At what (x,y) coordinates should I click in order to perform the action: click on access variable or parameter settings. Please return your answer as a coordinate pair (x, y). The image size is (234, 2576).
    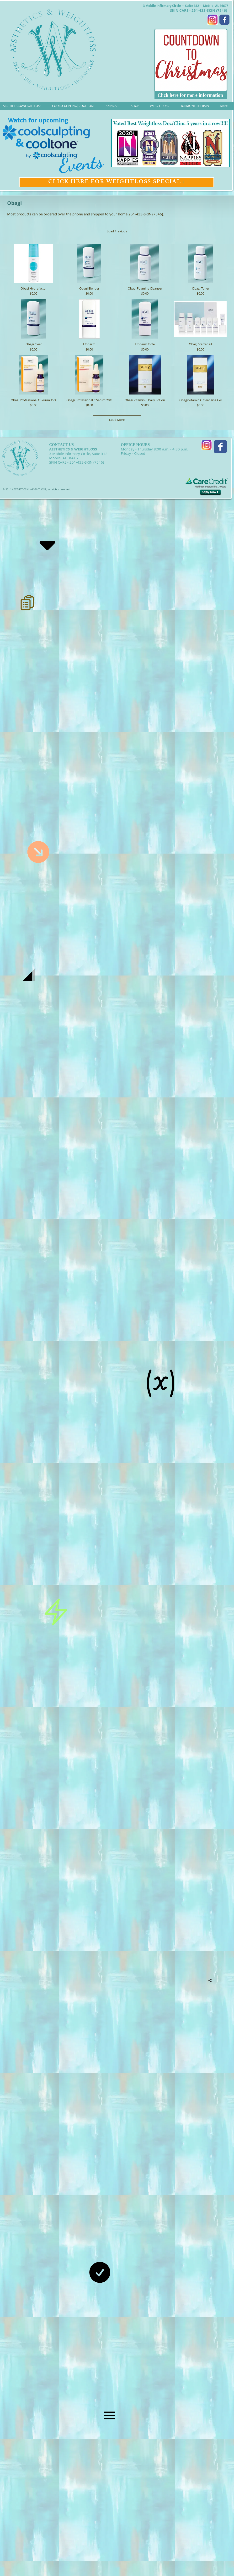
    Looking at the image, I should click on (160, 1383).